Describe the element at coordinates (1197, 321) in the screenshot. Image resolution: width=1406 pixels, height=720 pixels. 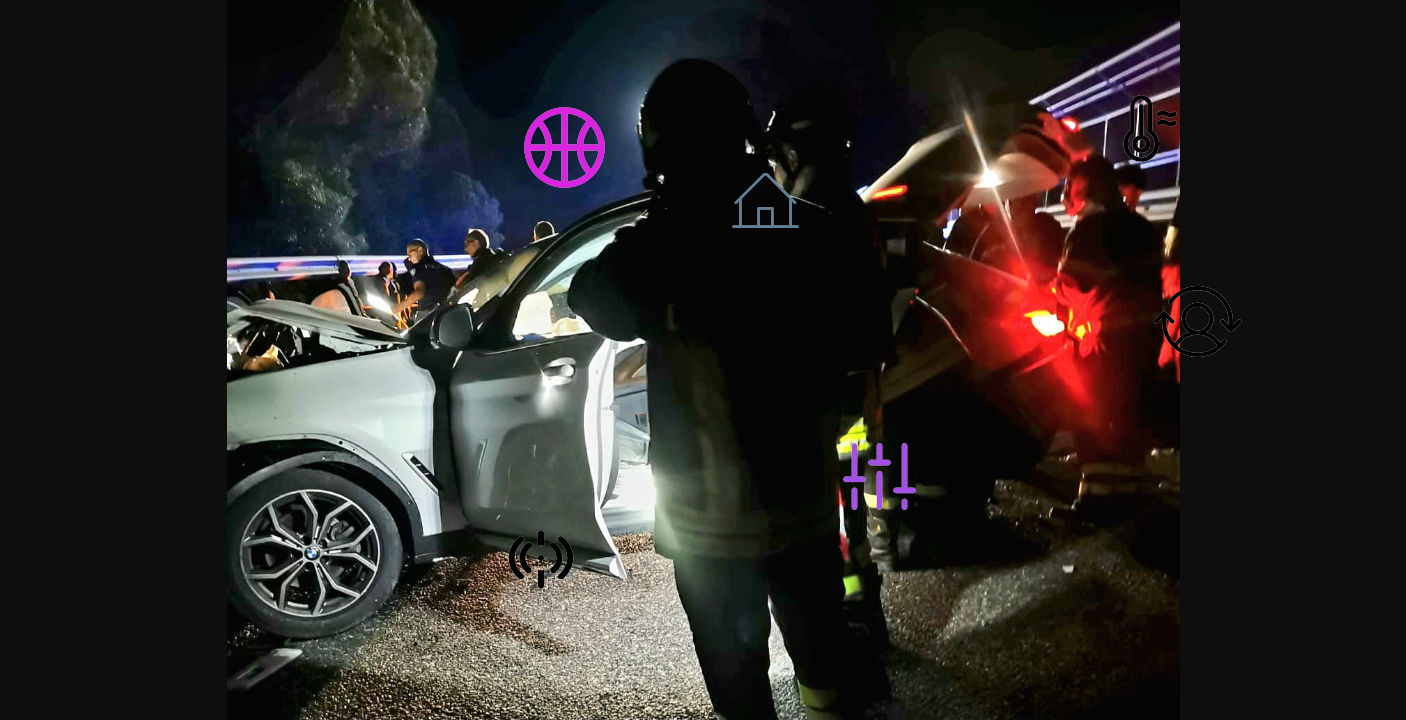
I see `switch between user accounts` at that location.